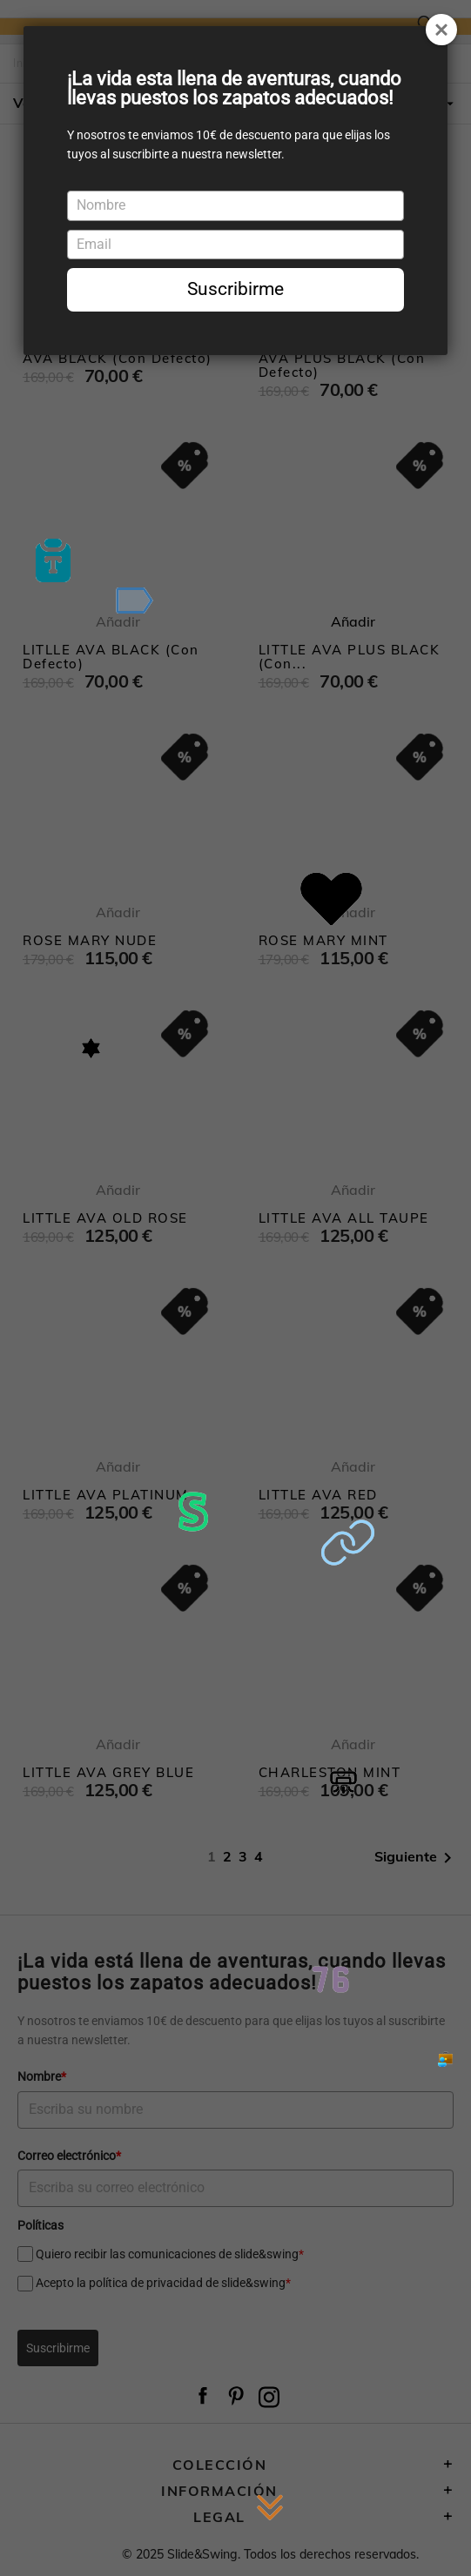 The width and height of the screenshot is (471, 2576). I want to click on expand content or show more items below, so click(270, 2506).